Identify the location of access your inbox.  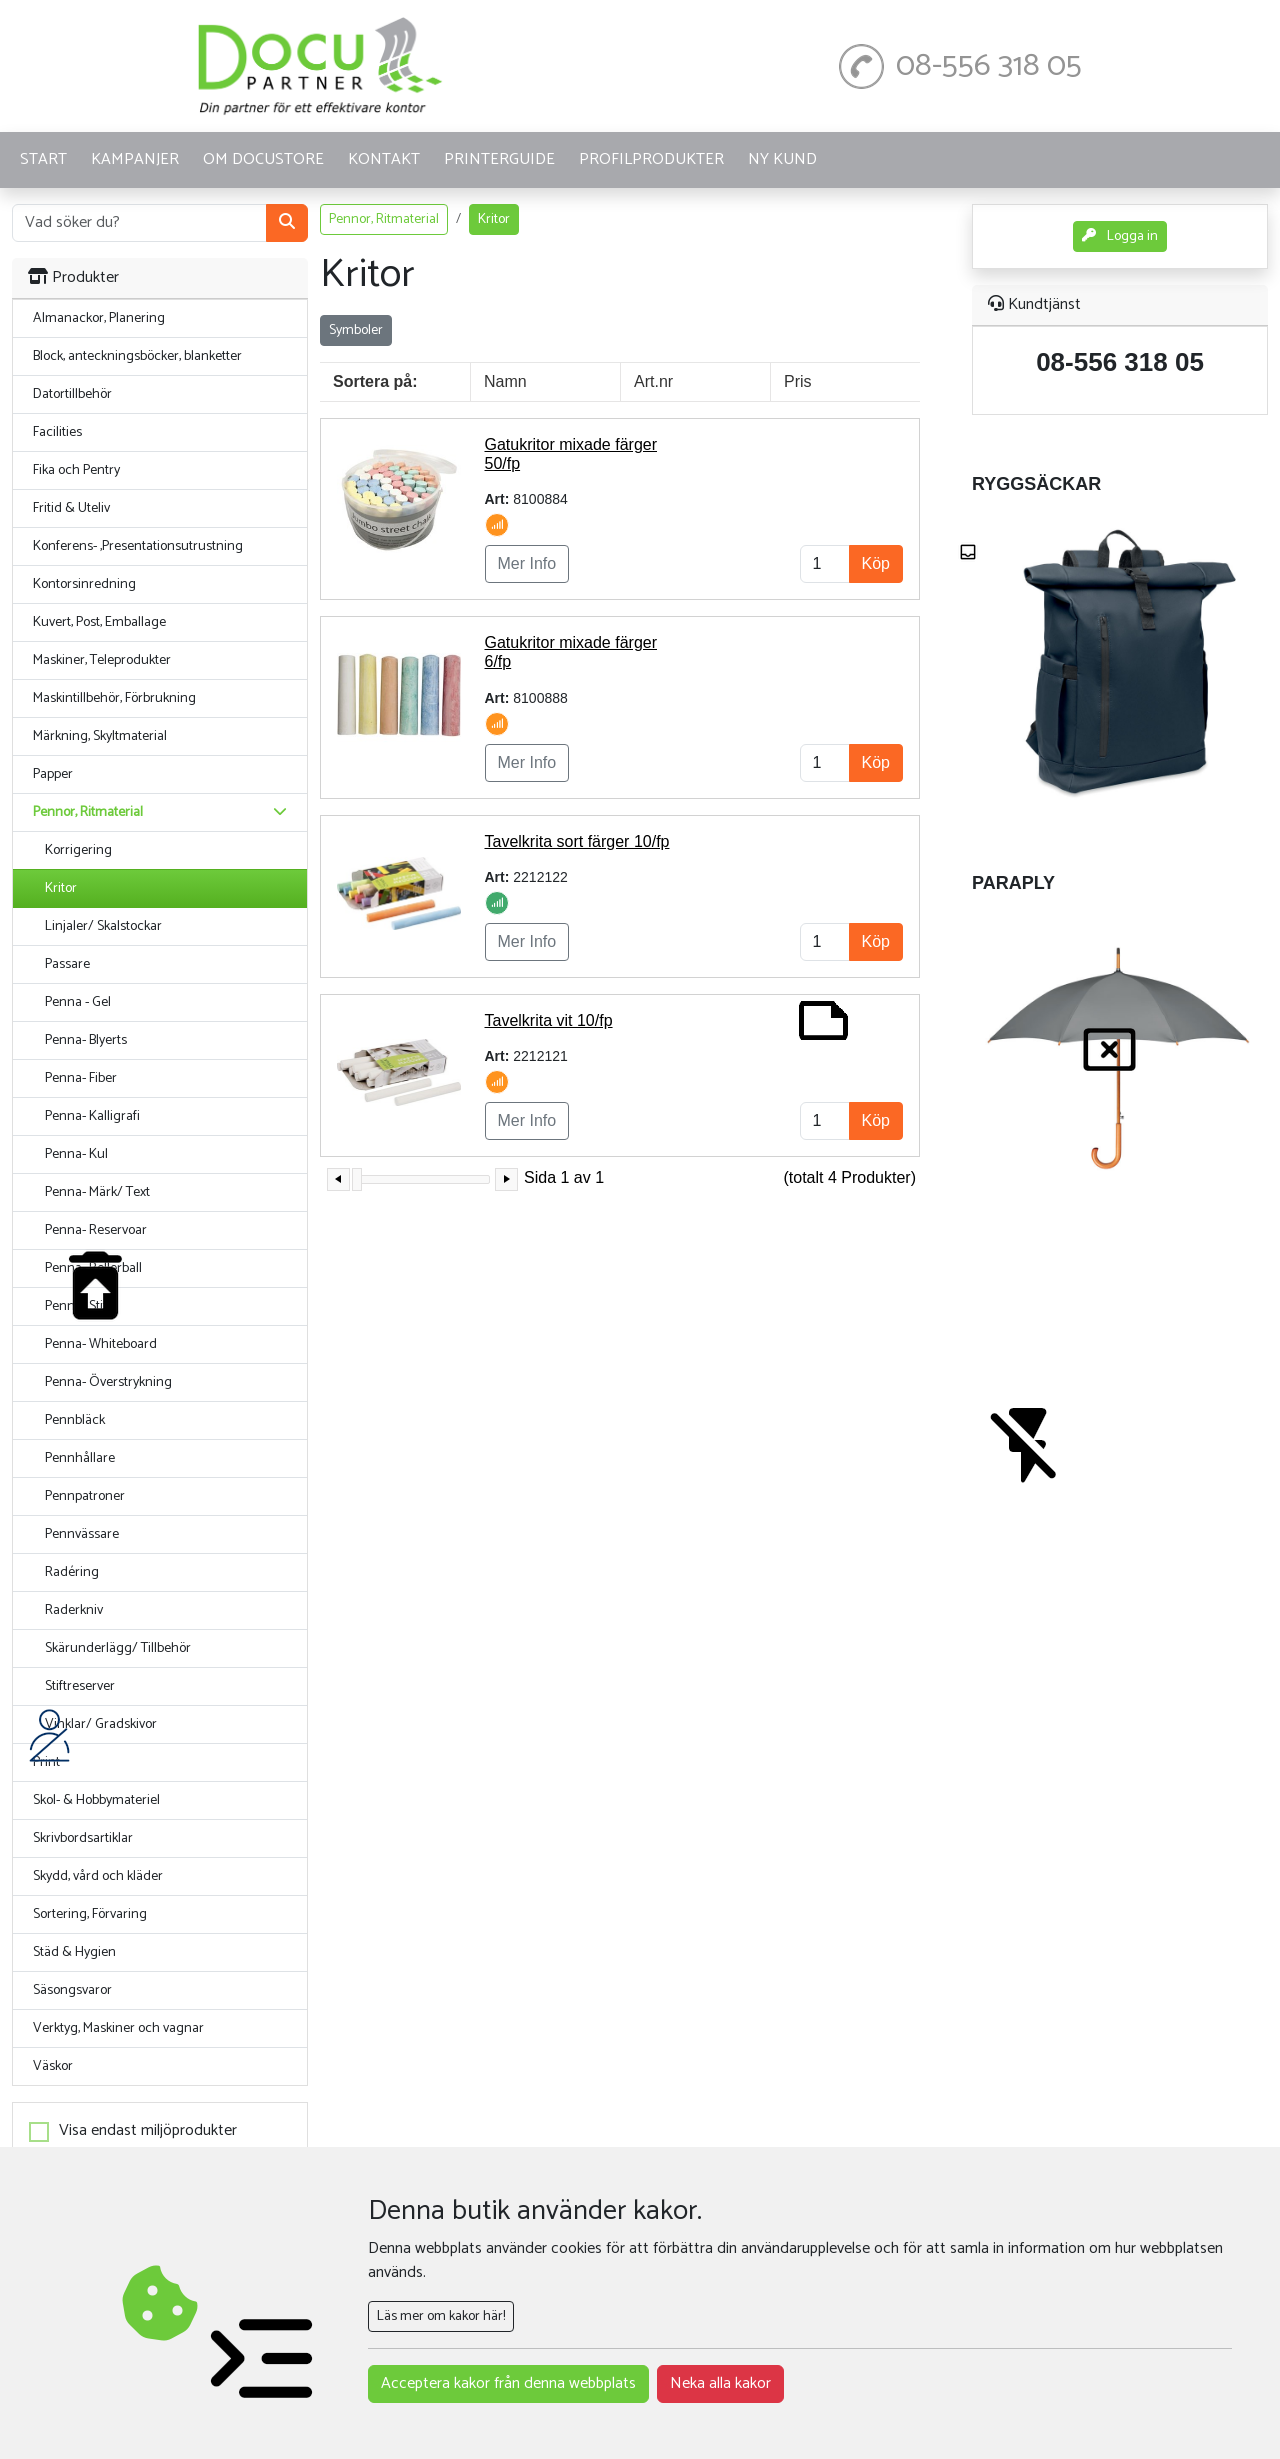
(968, 552).